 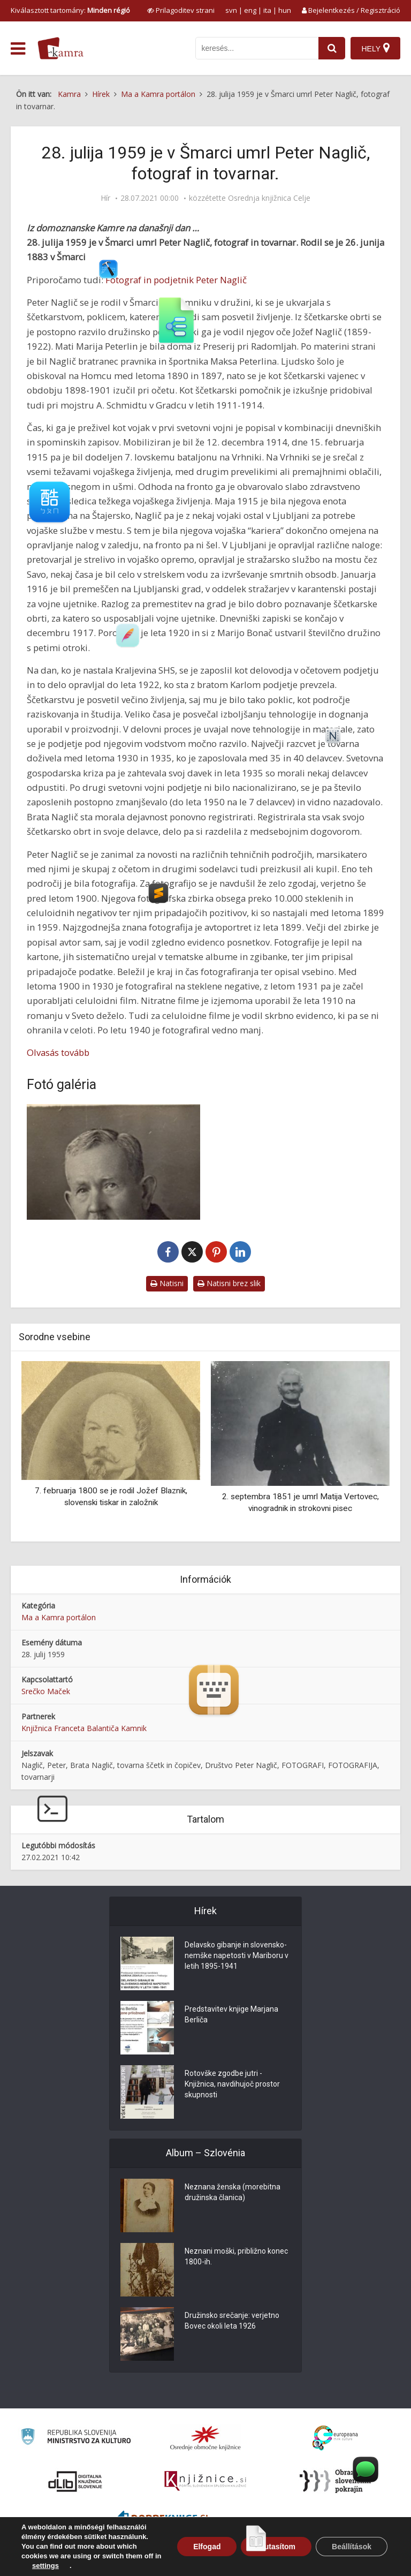 What do you see at coordinates (256, 2539) in the screenshot?
I see `a mobipocket ebook file` at bounding box center [256, 2539].